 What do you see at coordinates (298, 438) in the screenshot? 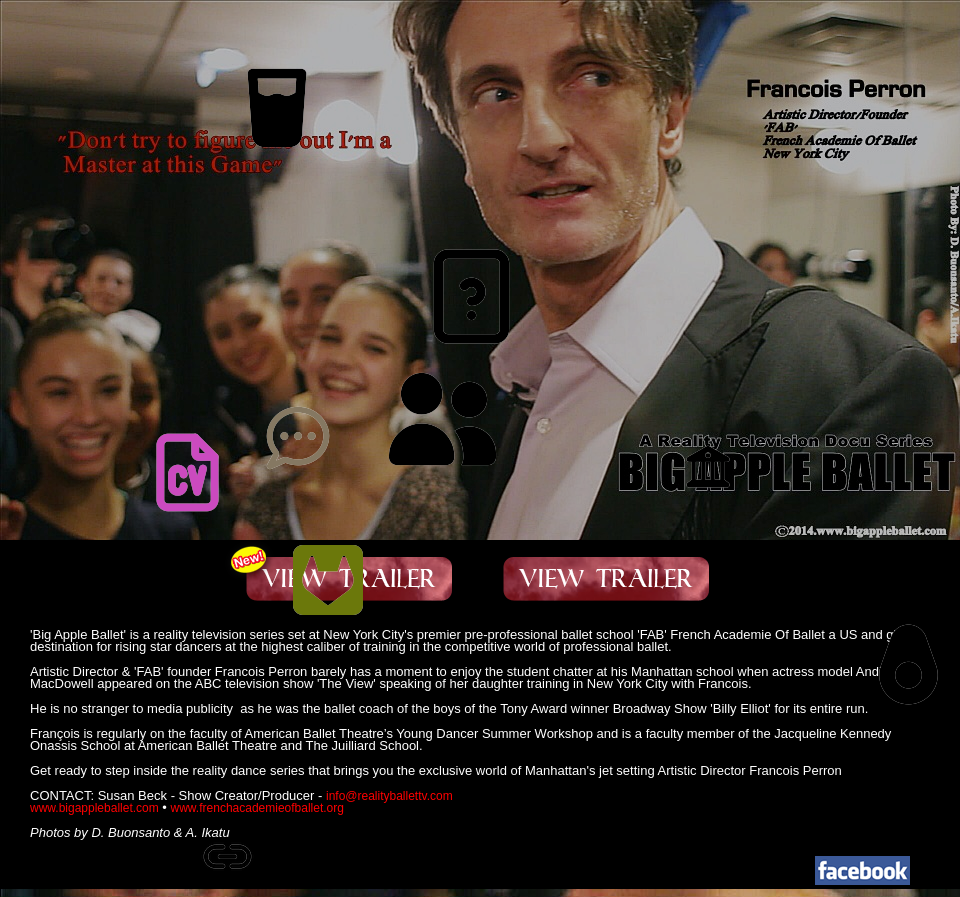
I see `open chat or messaging` at bounding box center [298, 438].